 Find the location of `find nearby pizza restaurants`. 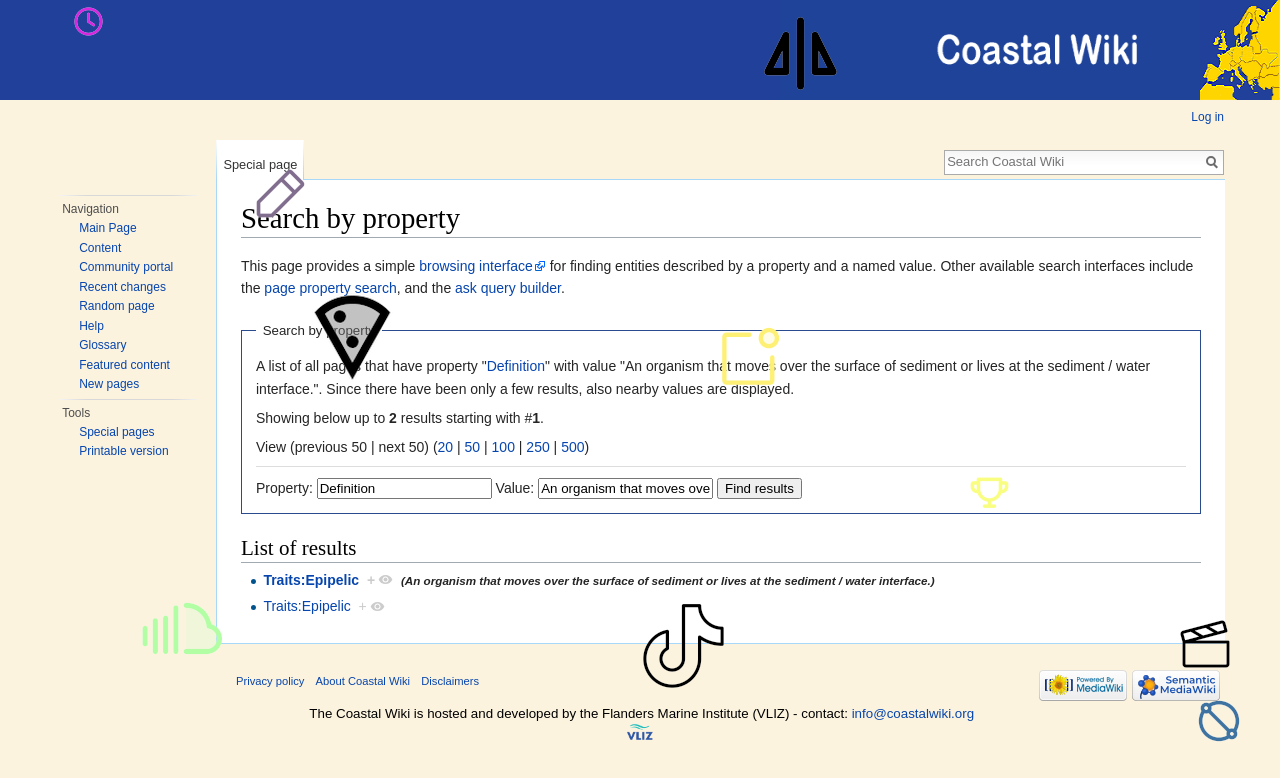

find nearby pizza restaurants is located at coordinates (352, 337).